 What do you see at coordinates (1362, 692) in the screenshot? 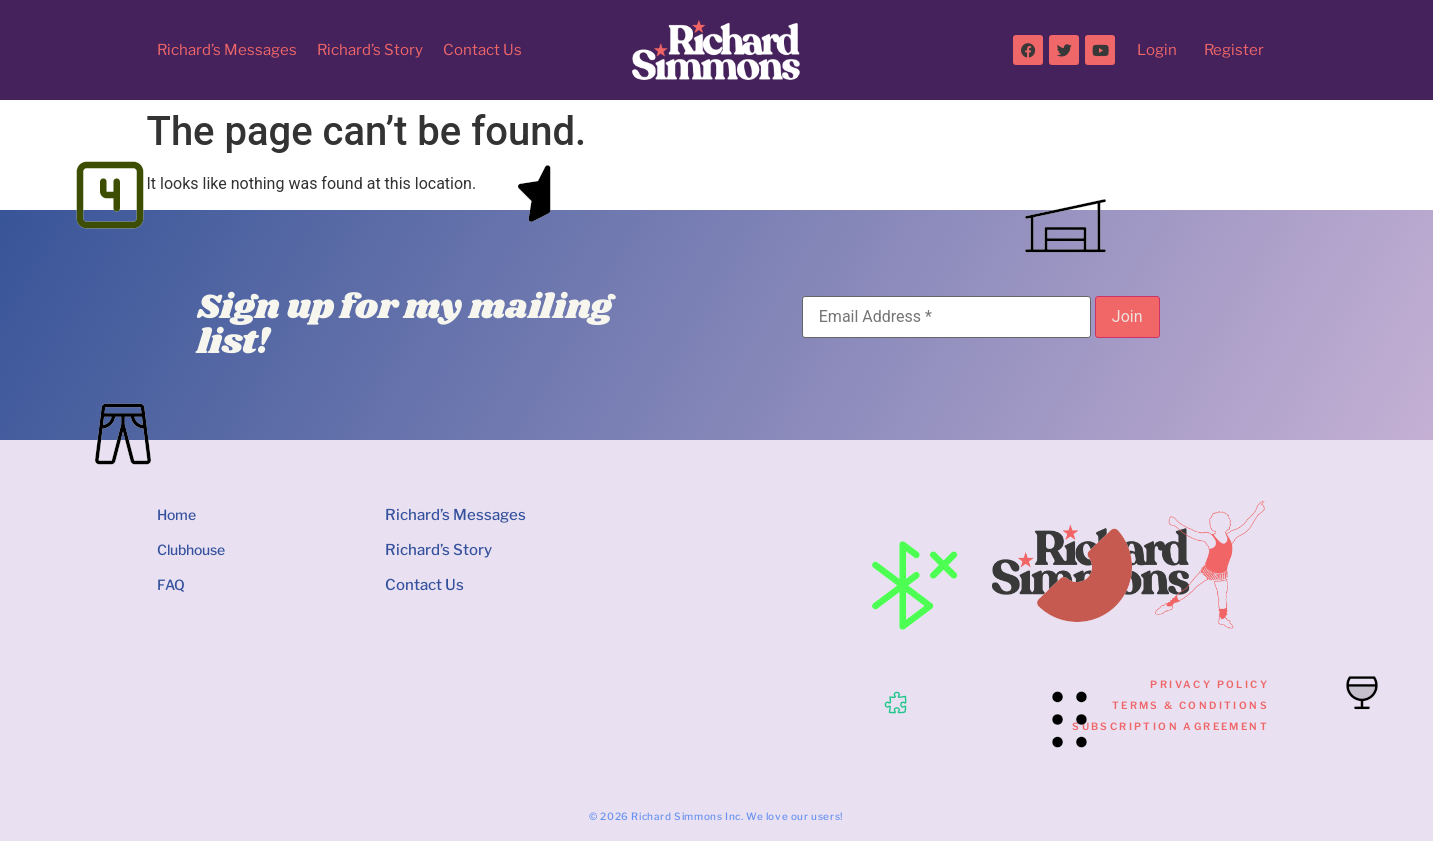
I see `browse wine or cocktail menu` at bounding box center [1362, 692].